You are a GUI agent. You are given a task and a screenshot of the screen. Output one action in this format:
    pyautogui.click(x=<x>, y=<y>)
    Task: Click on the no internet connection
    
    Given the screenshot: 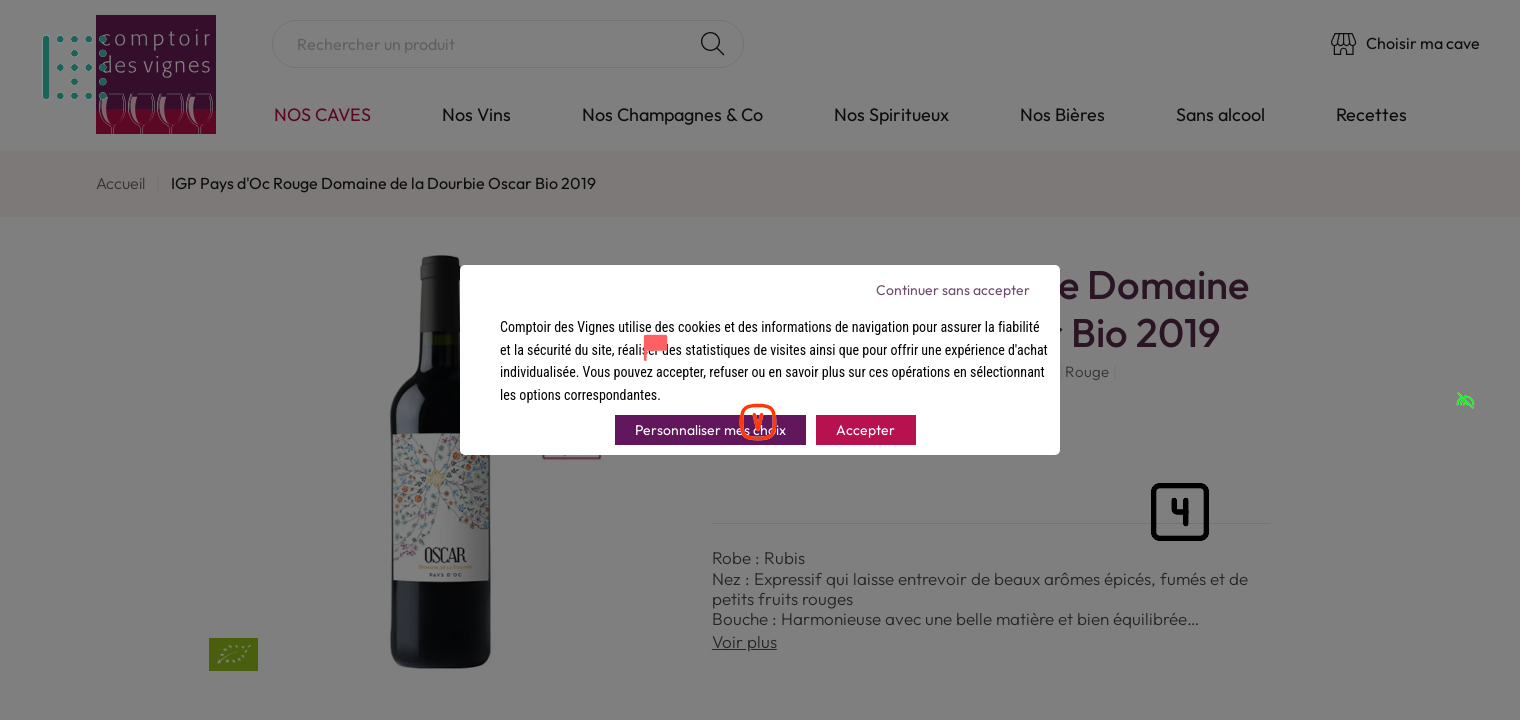 What is the action you would take?
    pyautogui.click(x=1465, y=400)
    